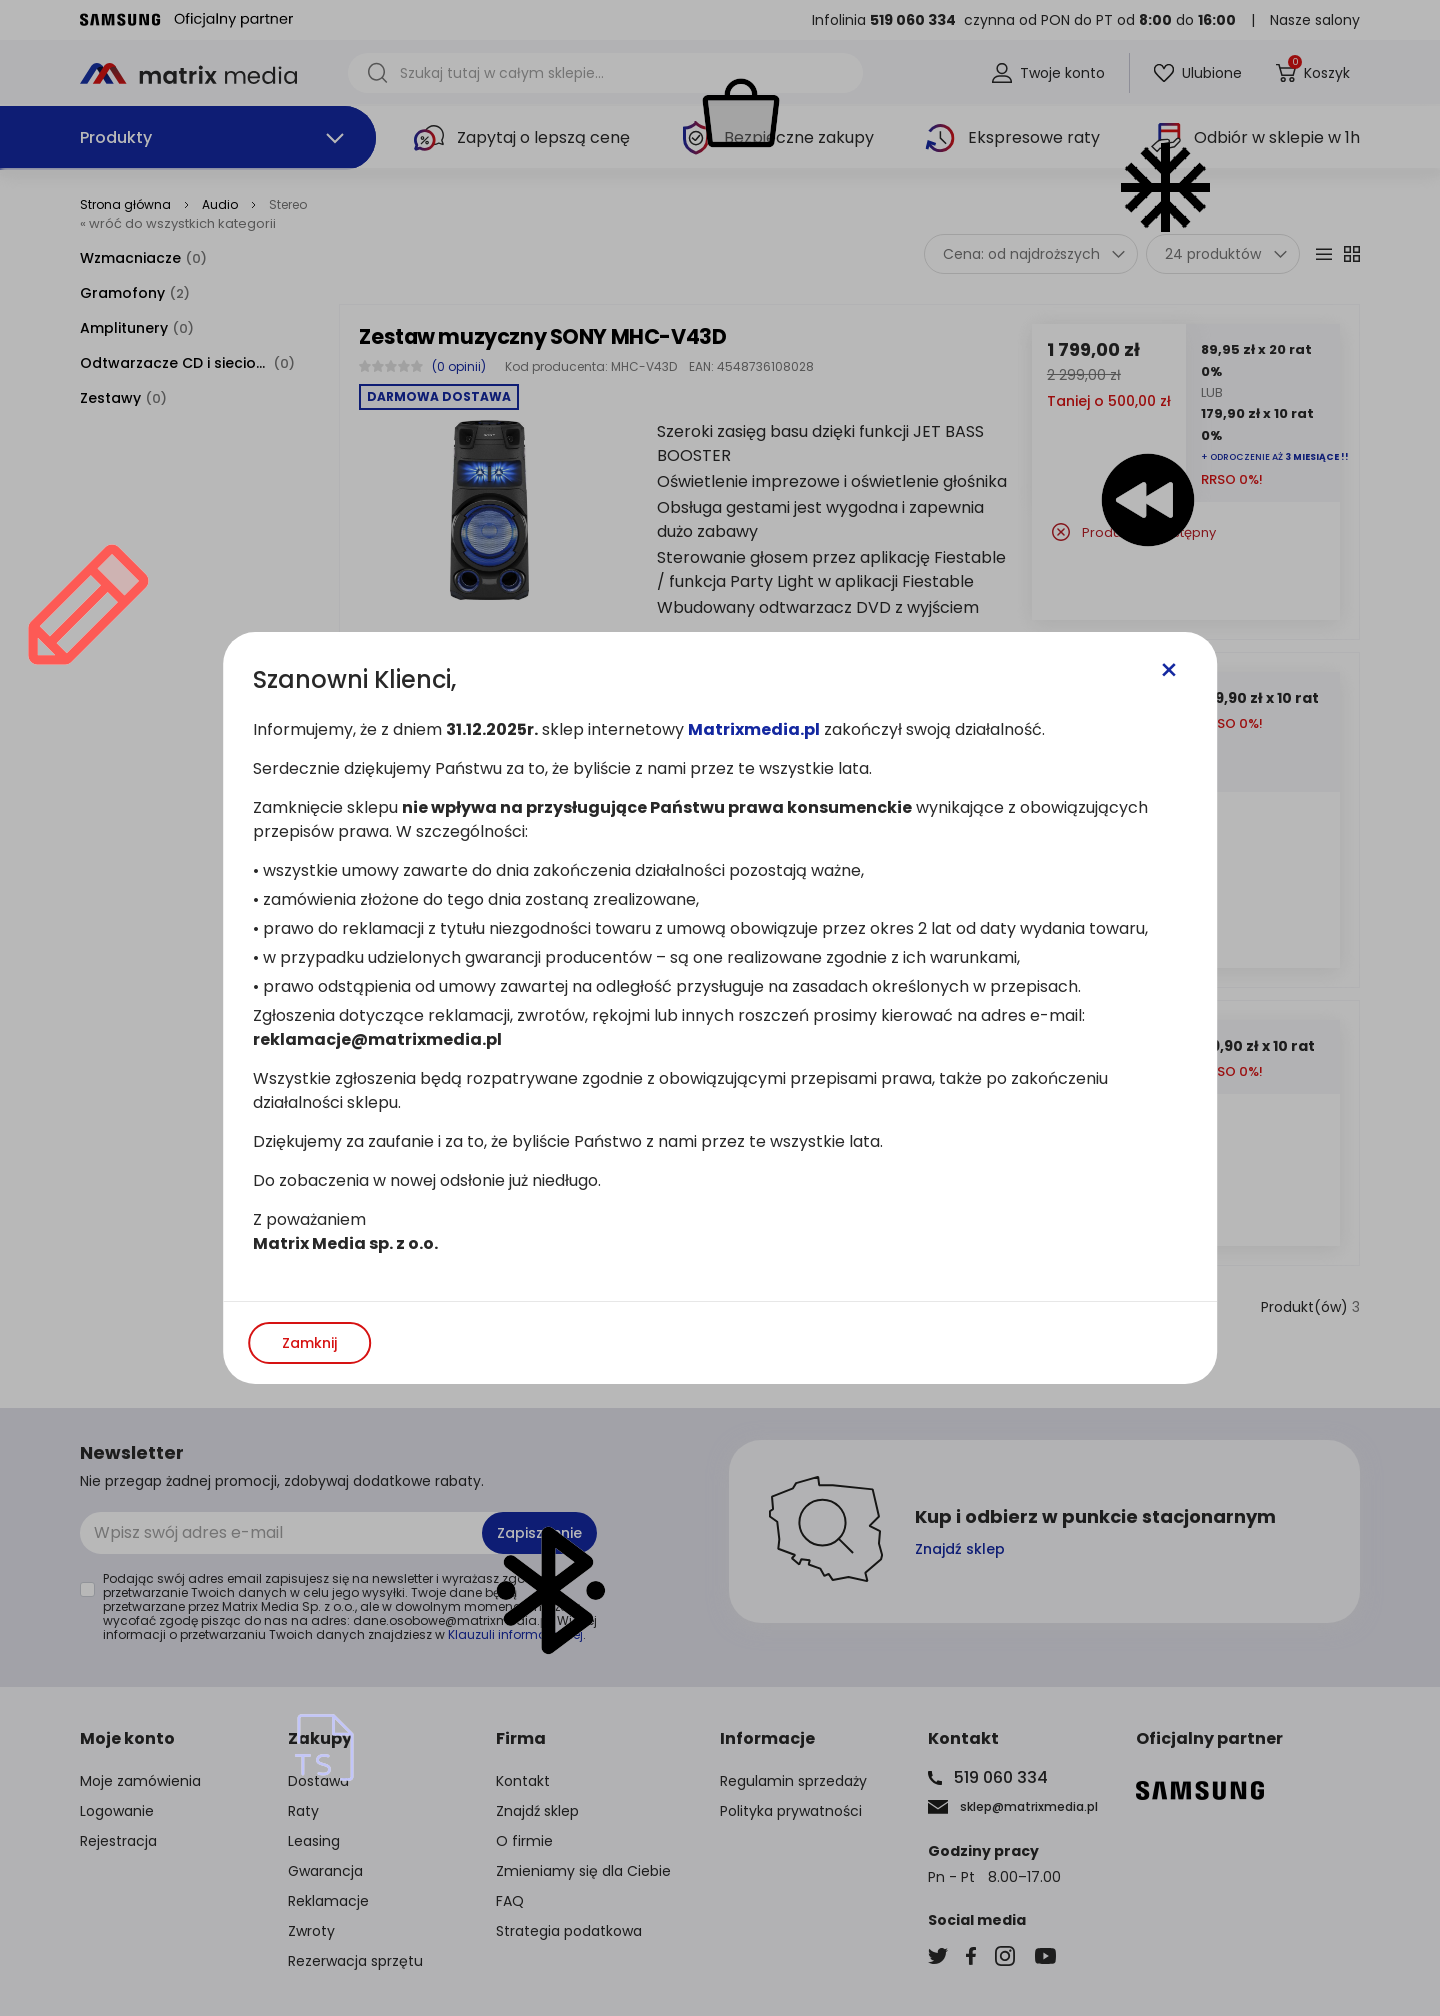 This screenshot has width=1440, height=2016. What do you see at coordinates (548, 1590) in the screenshot?
I see `indicates bluetooth is connected to a device` at bounding box center [548, 1590].